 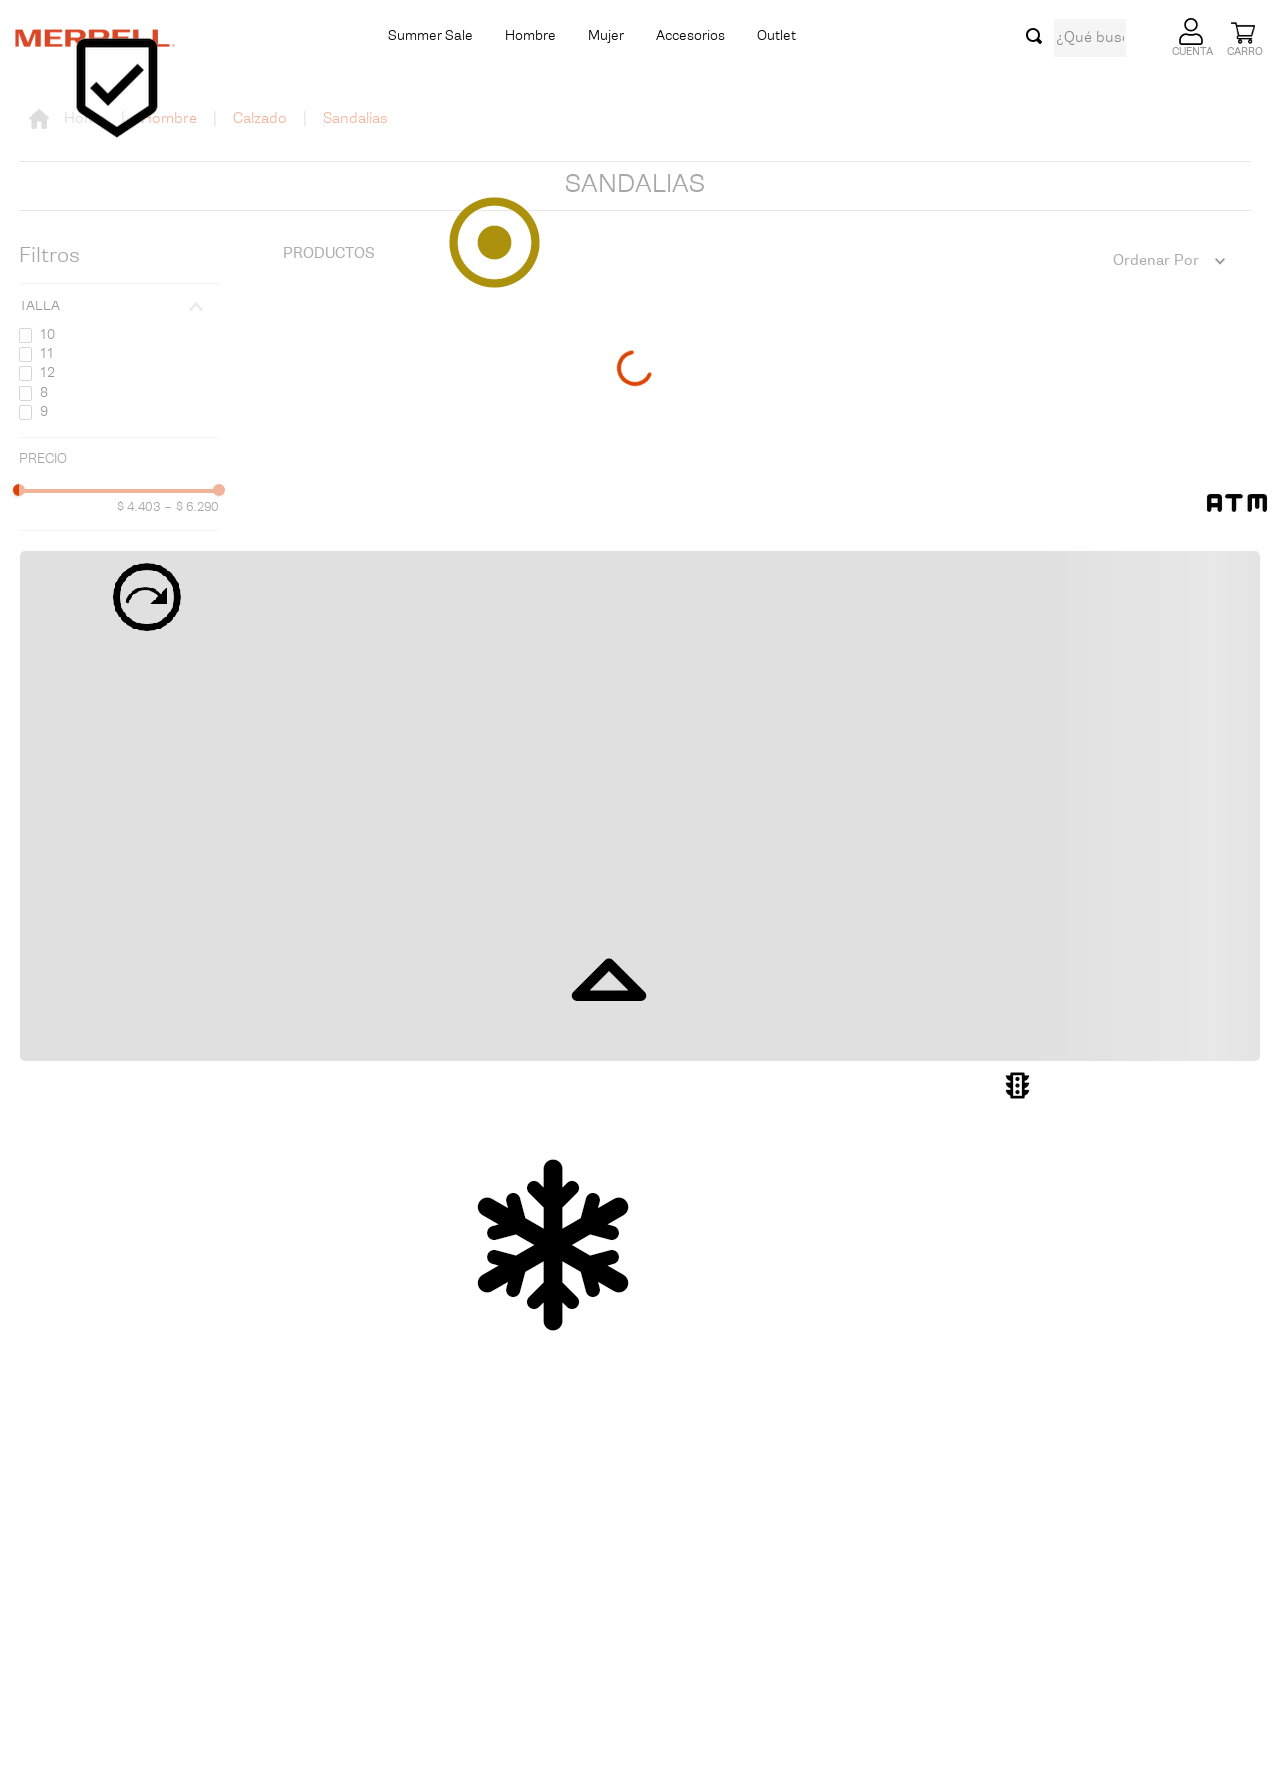 What do you see at coordinates (494, 242) in the screenshot?
I see `select this option (radio button)` at bounding box center [494, 242].